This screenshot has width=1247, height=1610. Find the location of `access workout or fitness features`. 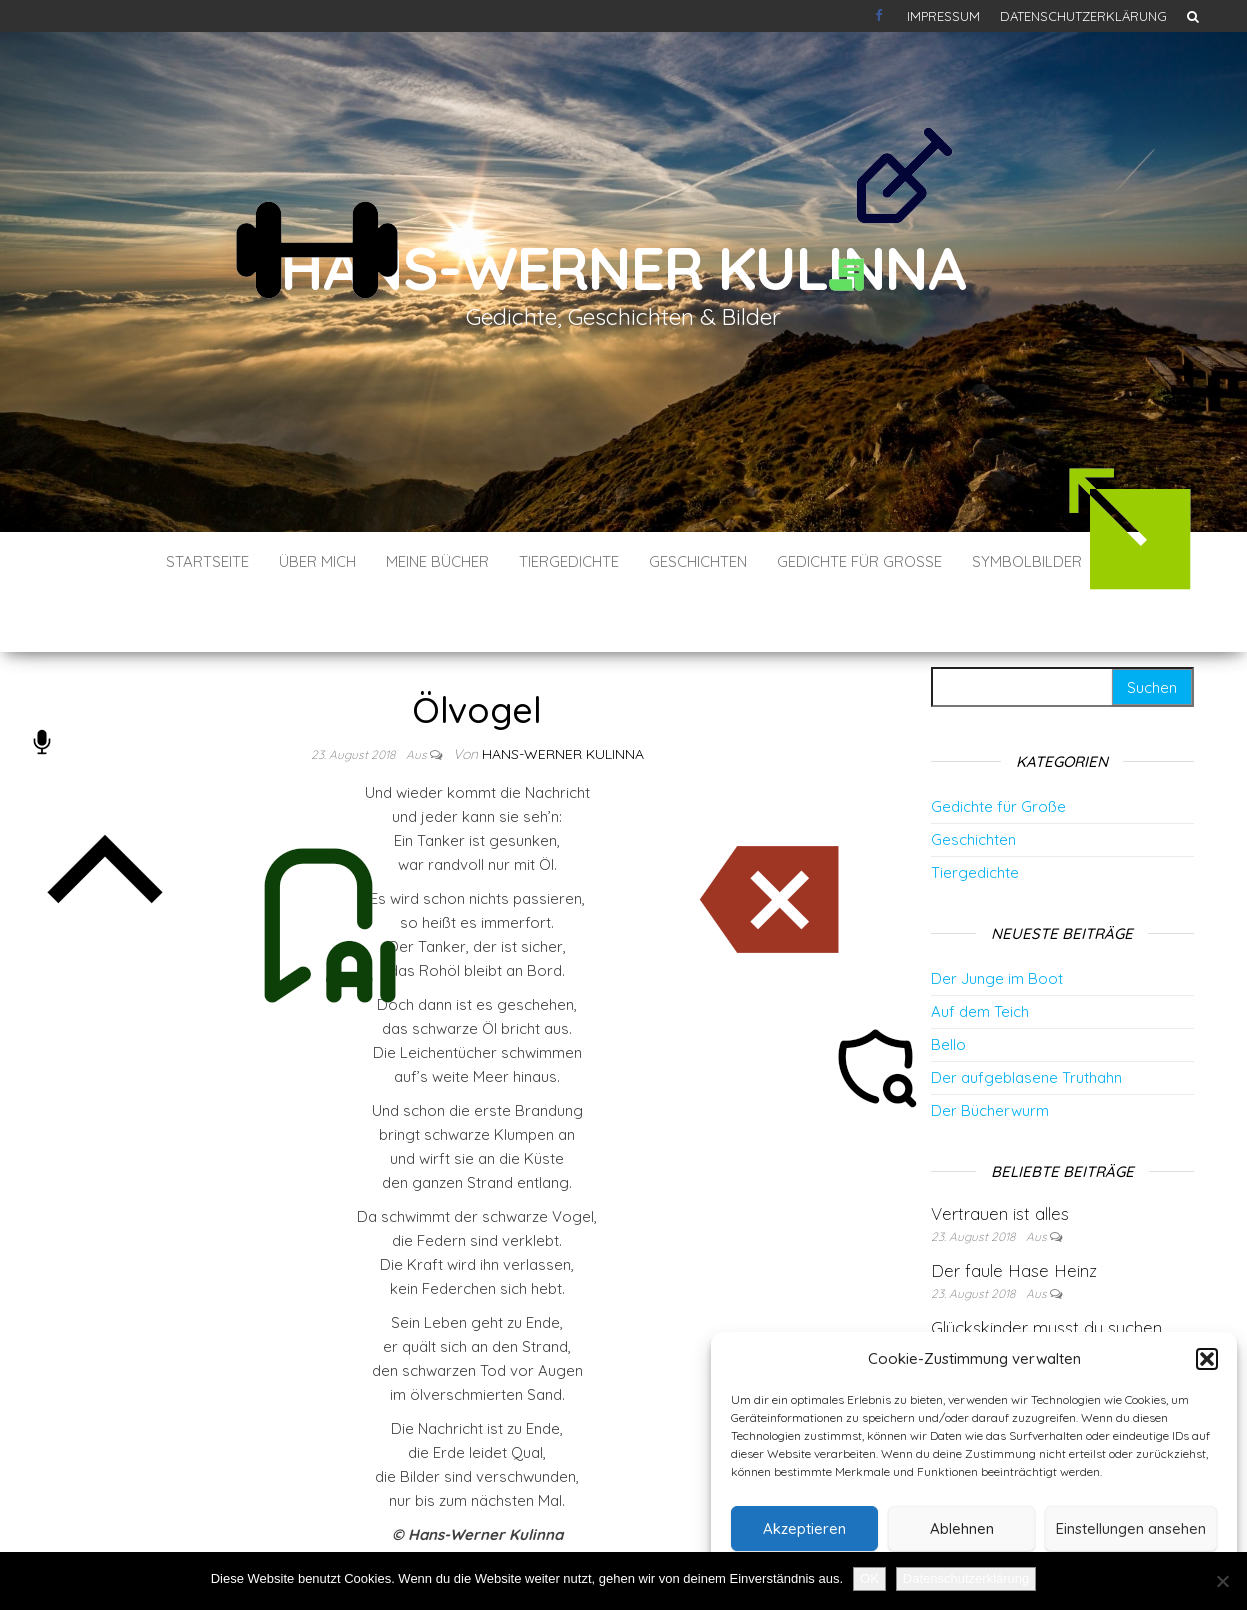

access workout or fitness features is located at coordinates (317, 250).